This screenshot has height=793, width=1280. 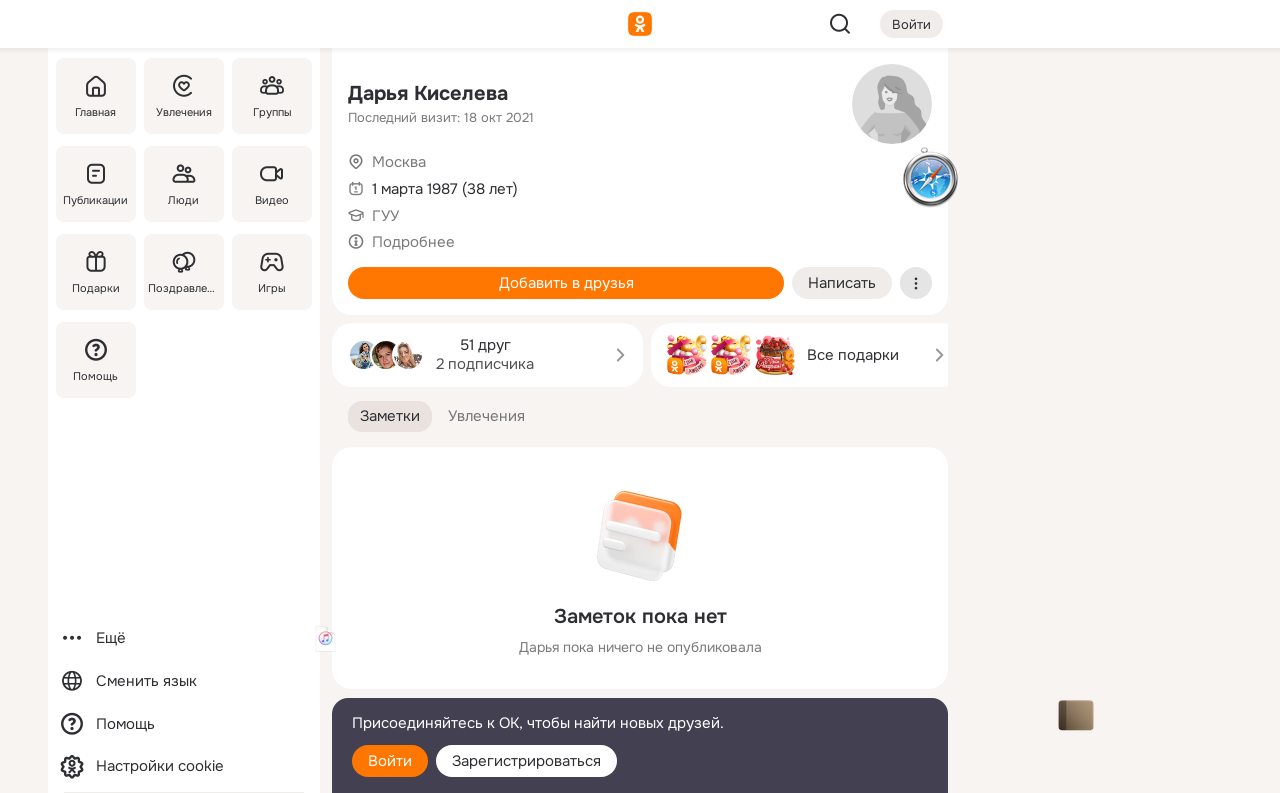 I want to click on open safari browser settings, so click(x=930, y=177).